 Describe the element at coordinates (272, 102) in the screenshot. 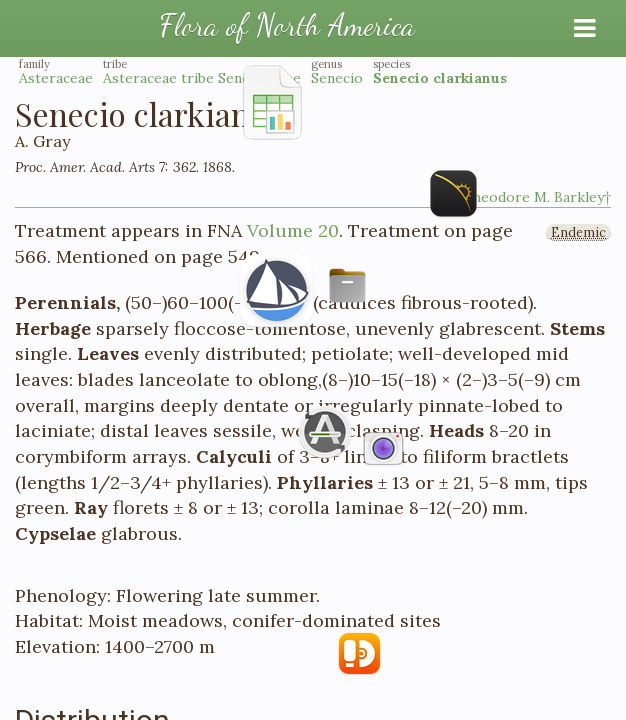

I see `open a spreadsheet file` at that location.